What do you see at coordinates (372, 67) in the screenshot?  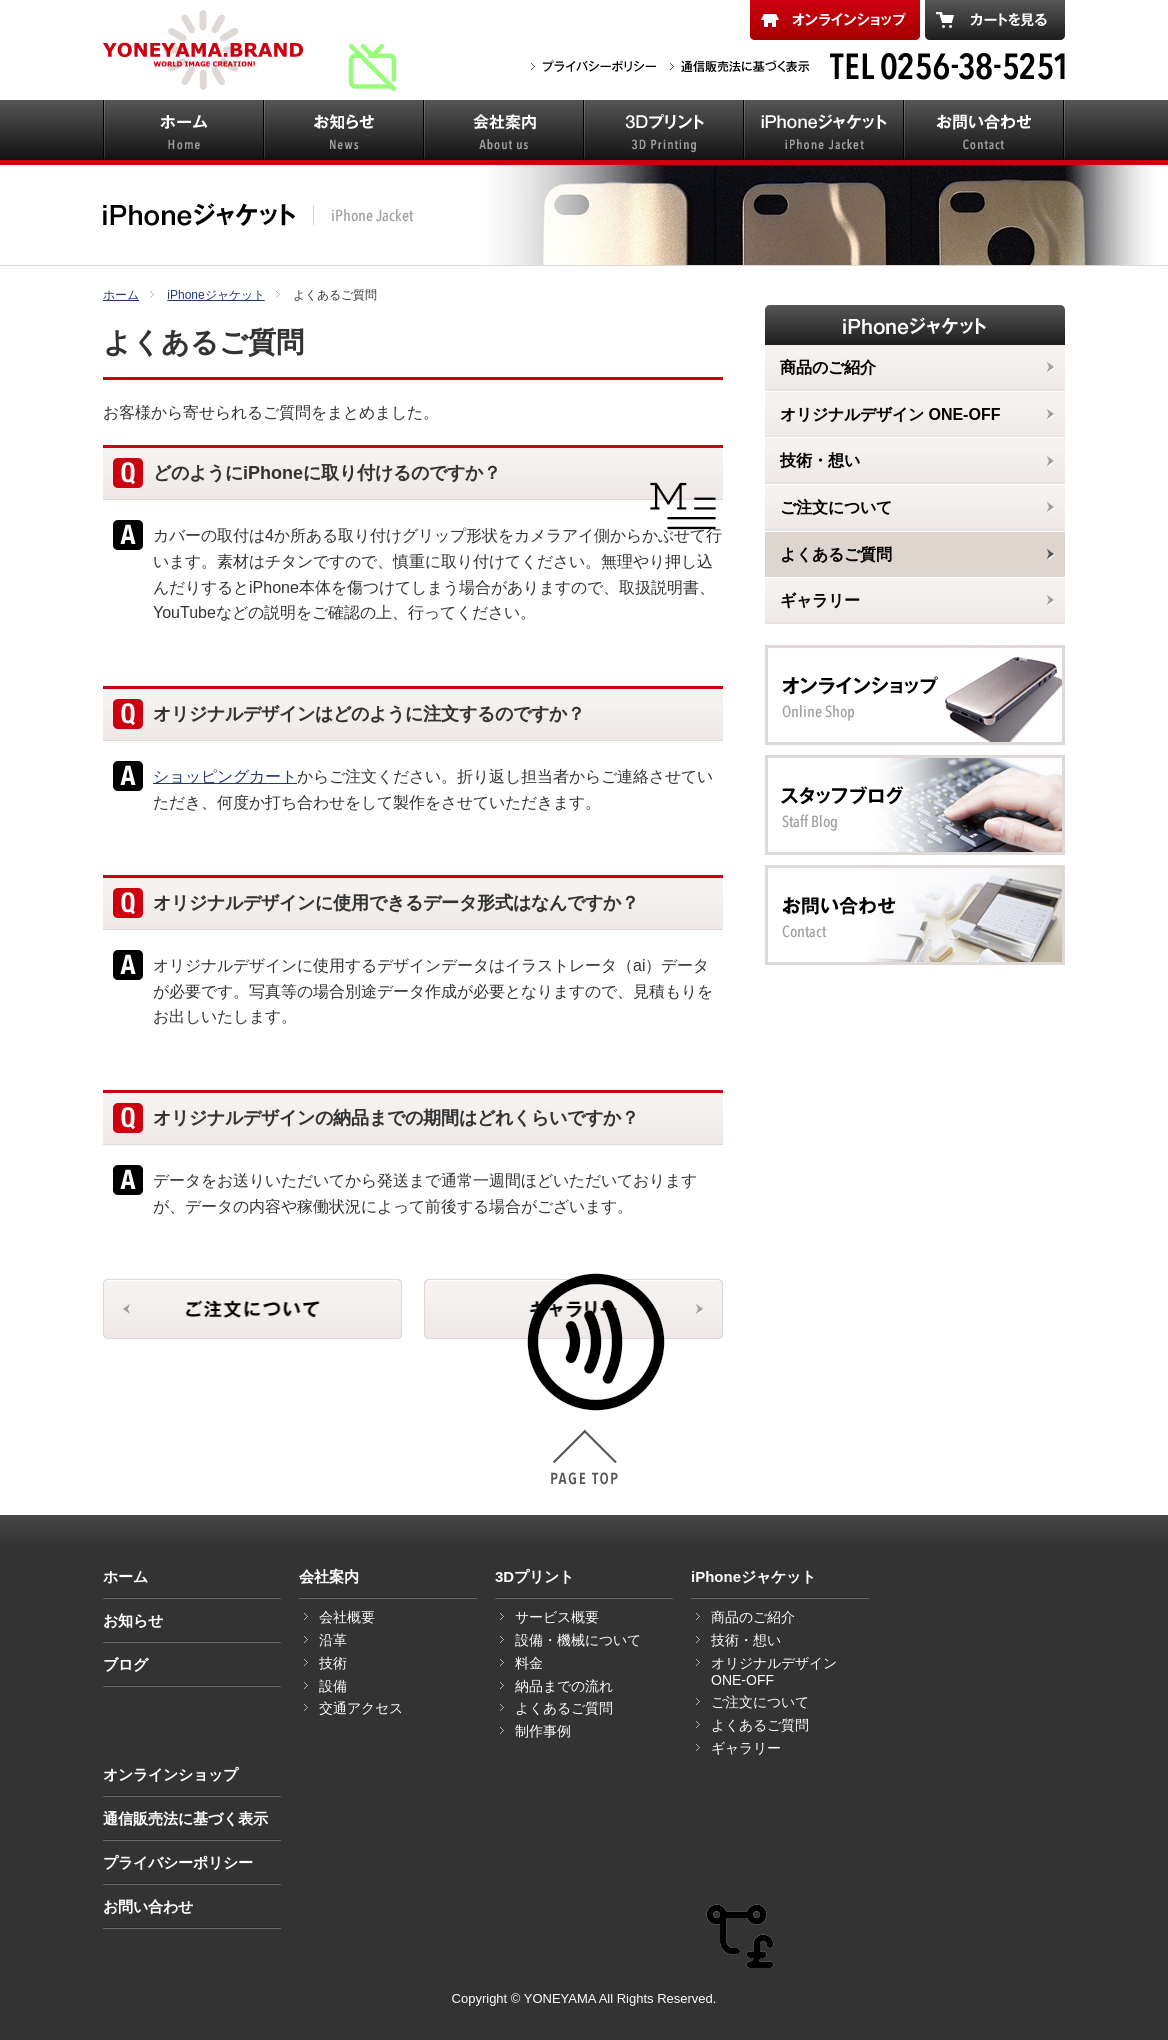 I see `tv or display is currently off or disabled` at bounding box center [372, 67].